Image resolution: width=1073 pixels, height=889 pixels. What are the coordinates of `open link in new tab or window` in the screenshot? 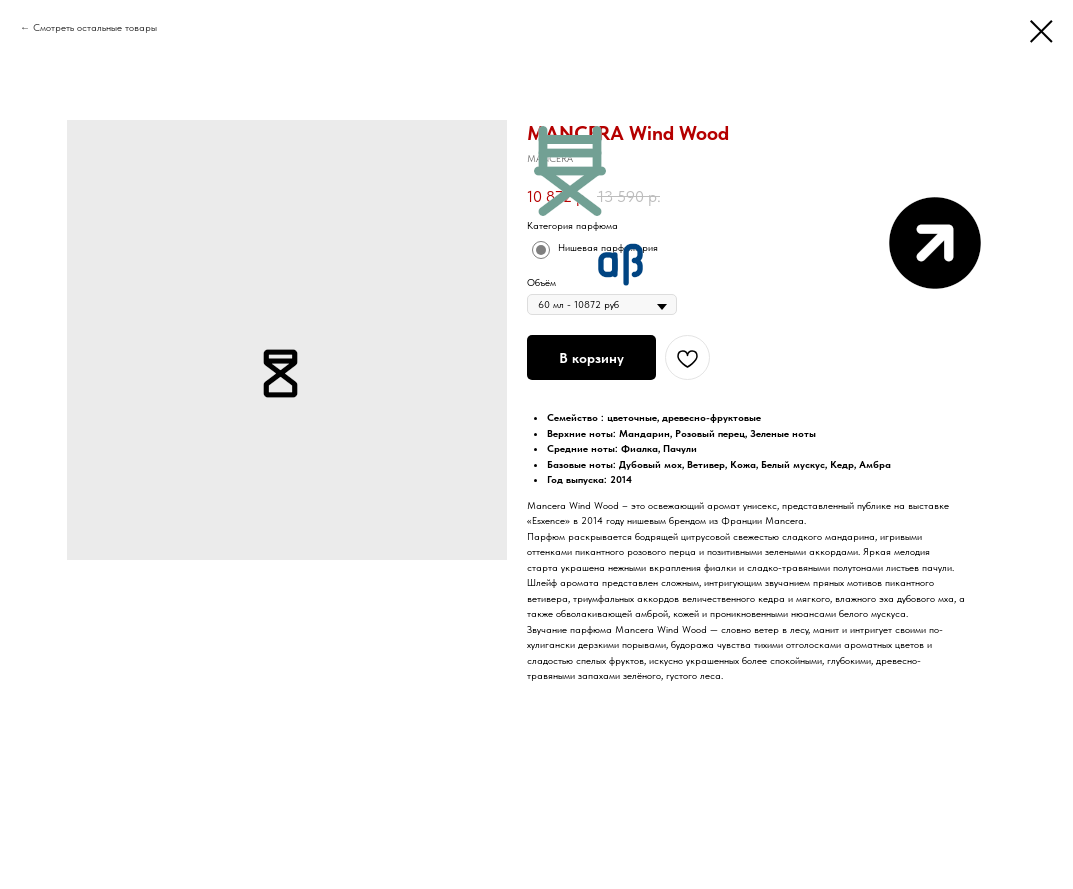 It's located at (935, 243).